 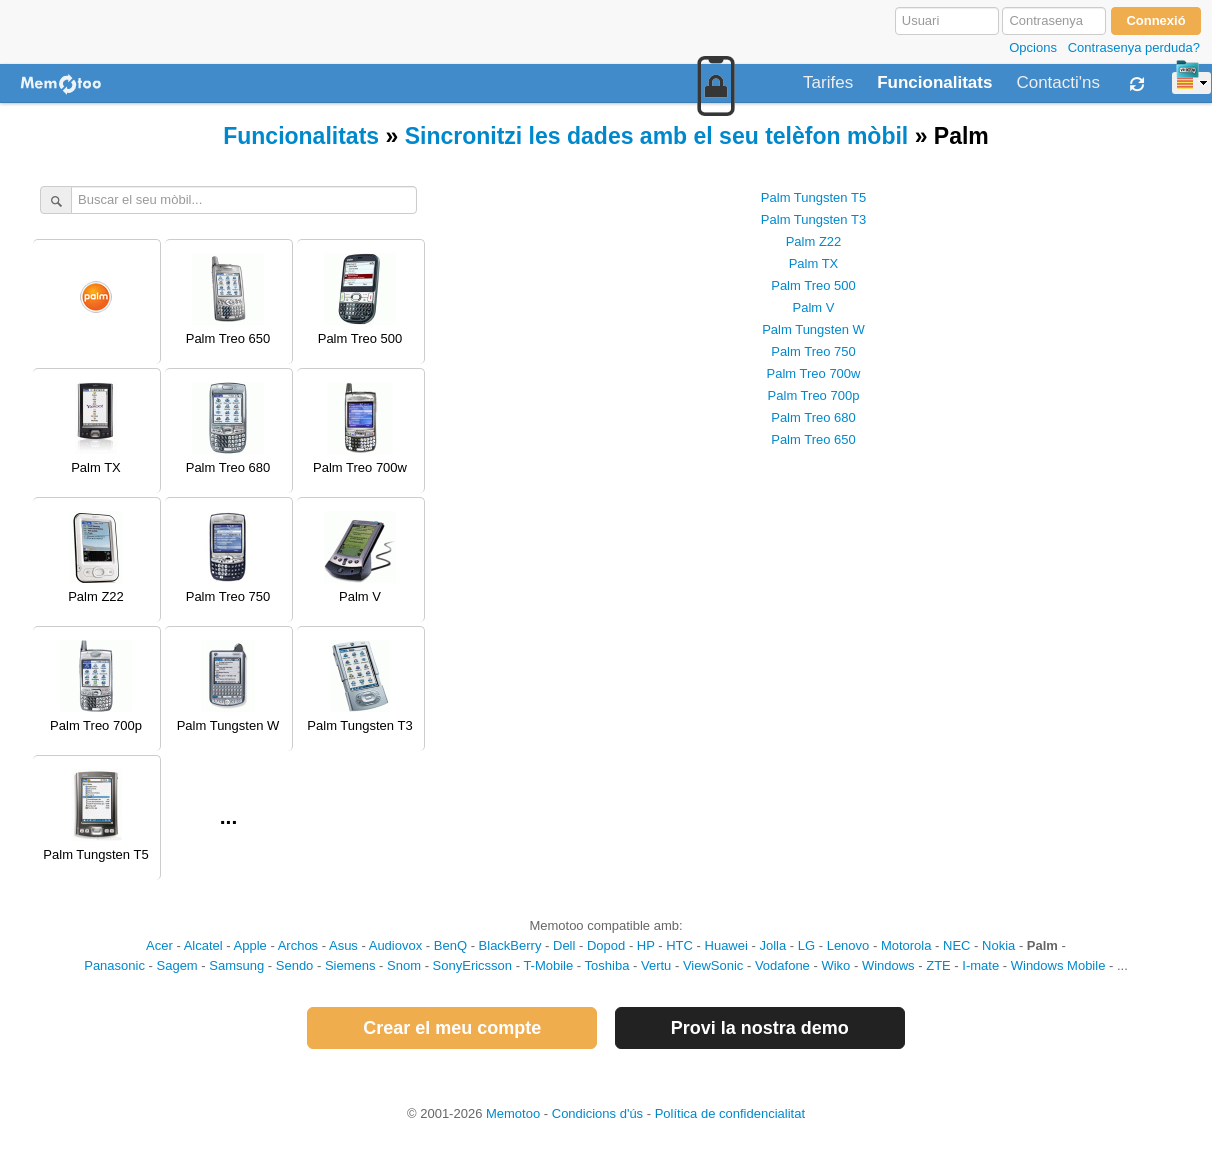 I want to click on device is locked or secured, so click(x=716, y=86).